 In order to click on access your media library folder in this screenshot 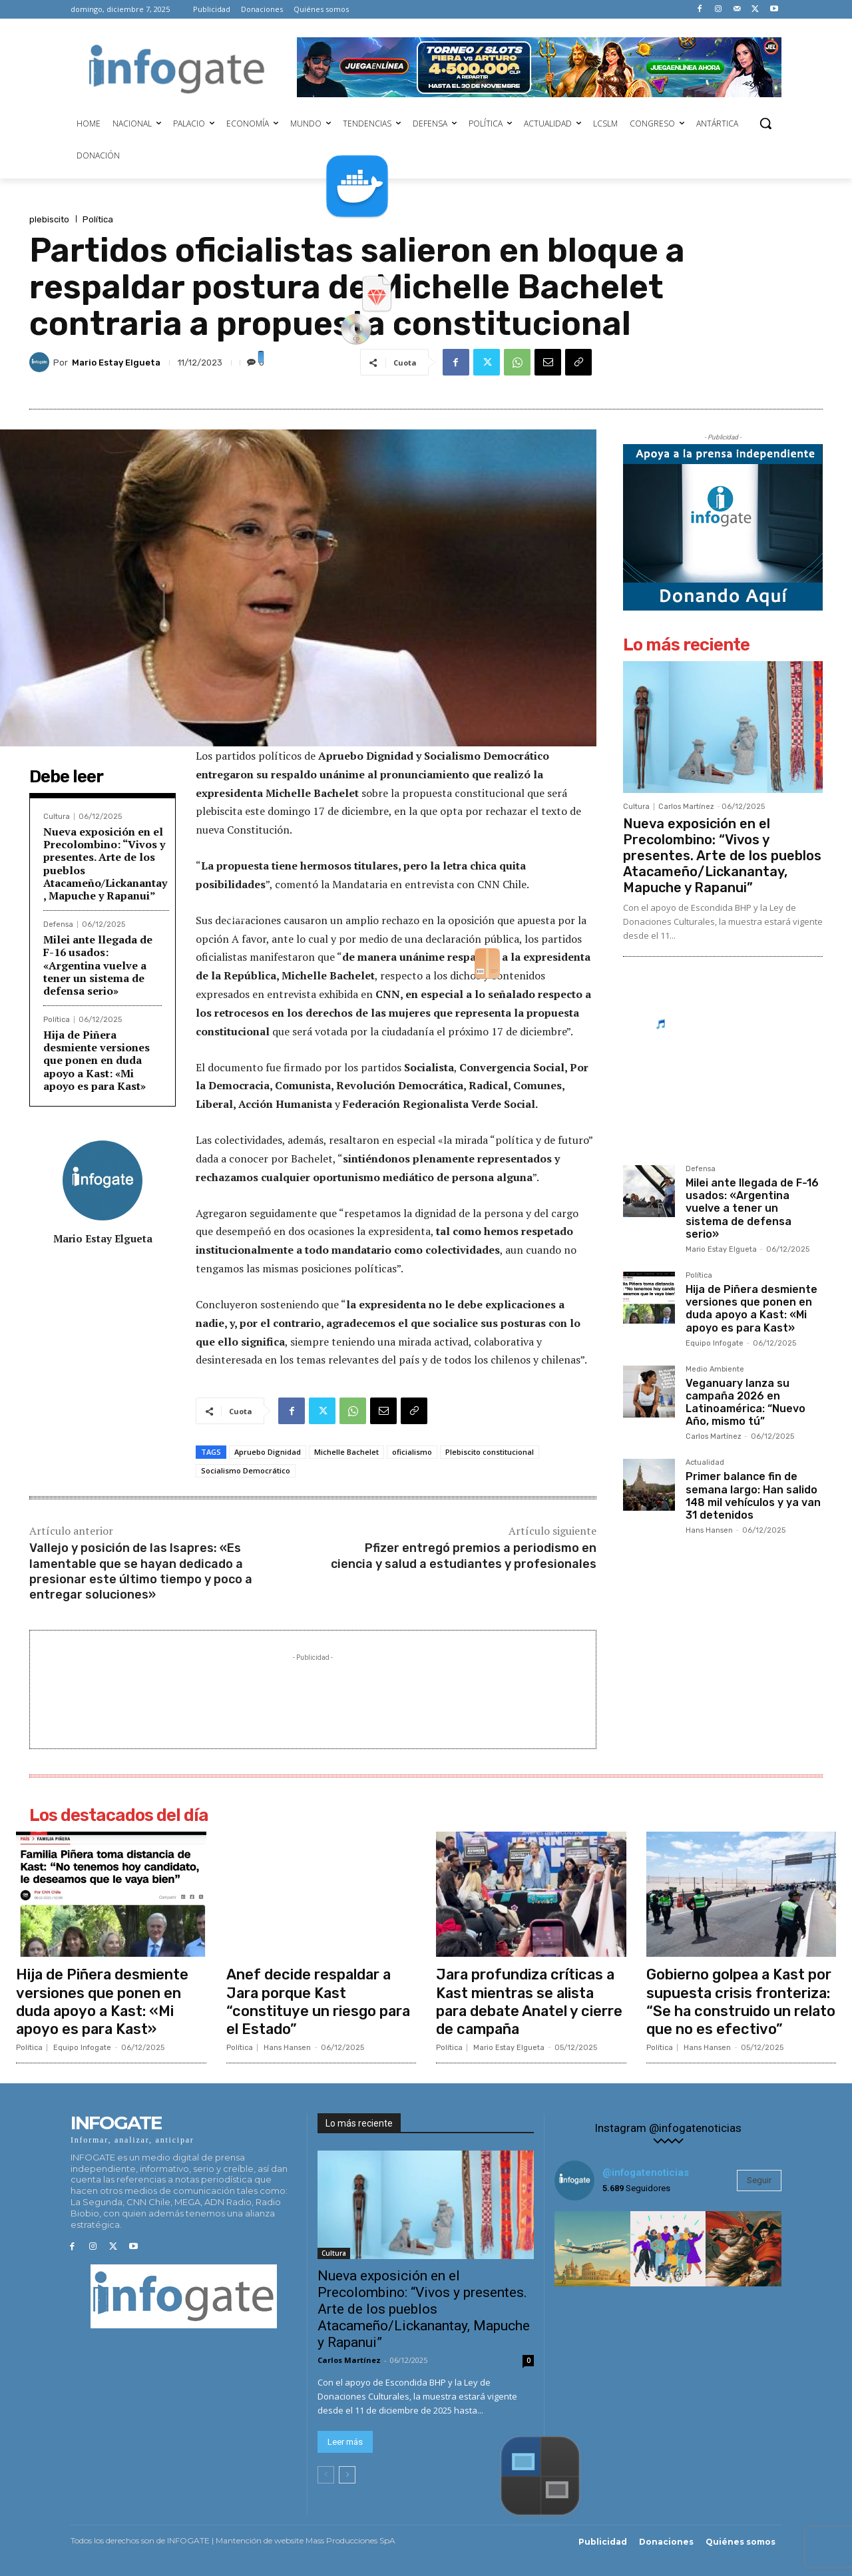, I will do `click(236, 913)`.